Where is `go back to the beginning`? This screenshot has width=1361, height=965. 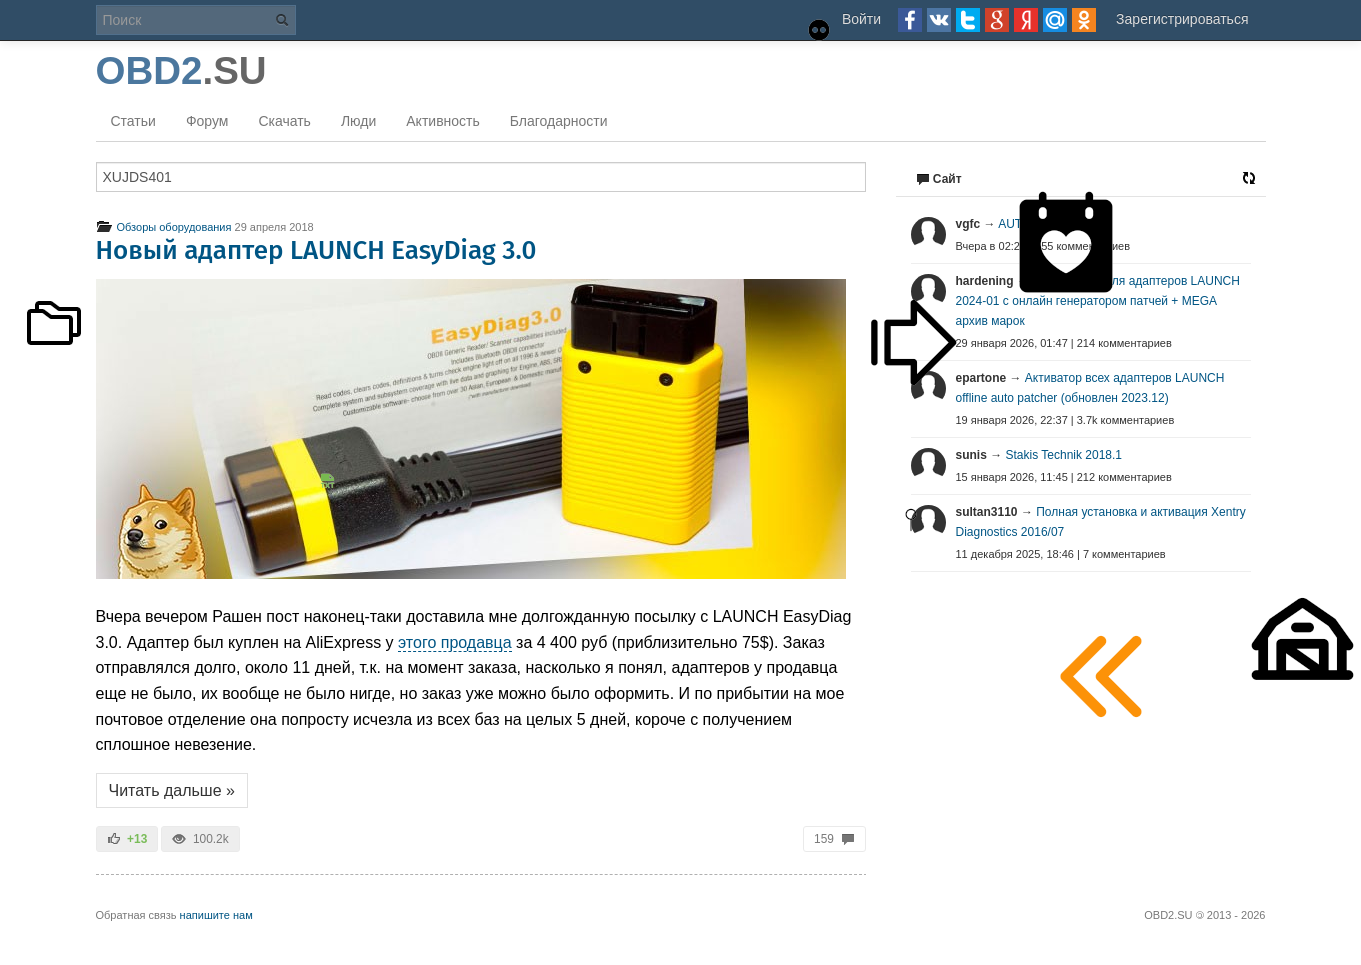
go back to the beginning is located at coordinates (1104, 676).